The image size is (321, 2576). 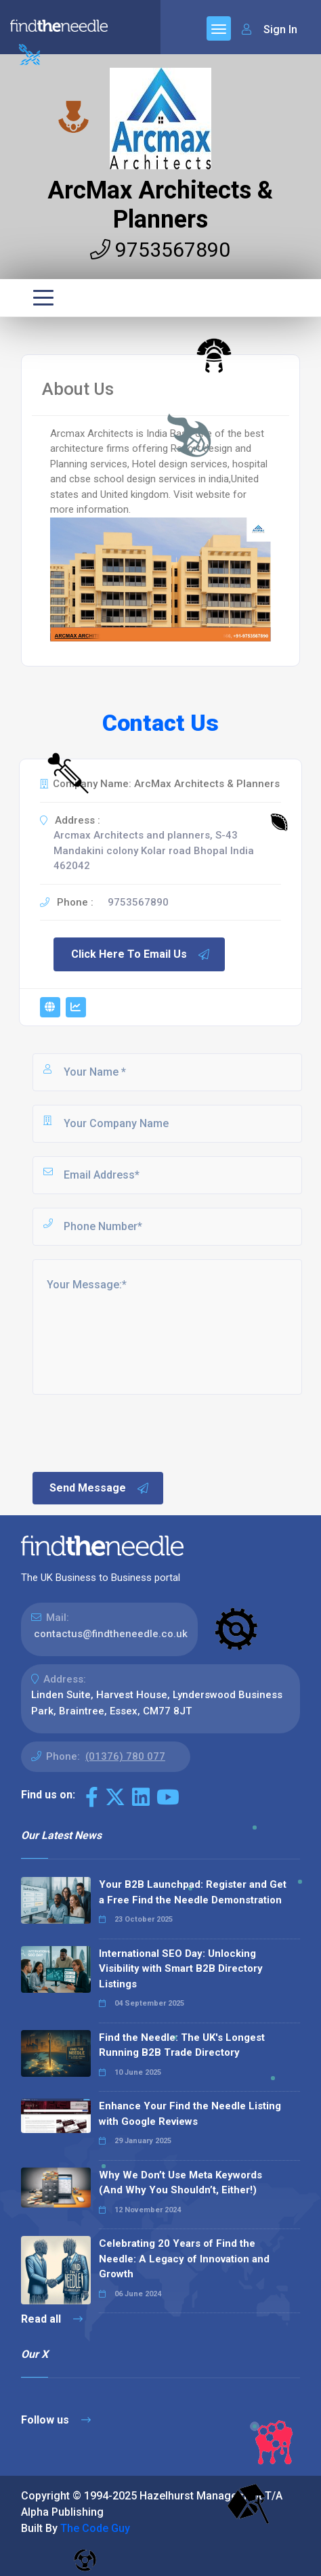 What do you see at coordinates (188, 435) in the screenshot?
I see `fire-type attack or ability in a game` at bounding box center [188, 435].